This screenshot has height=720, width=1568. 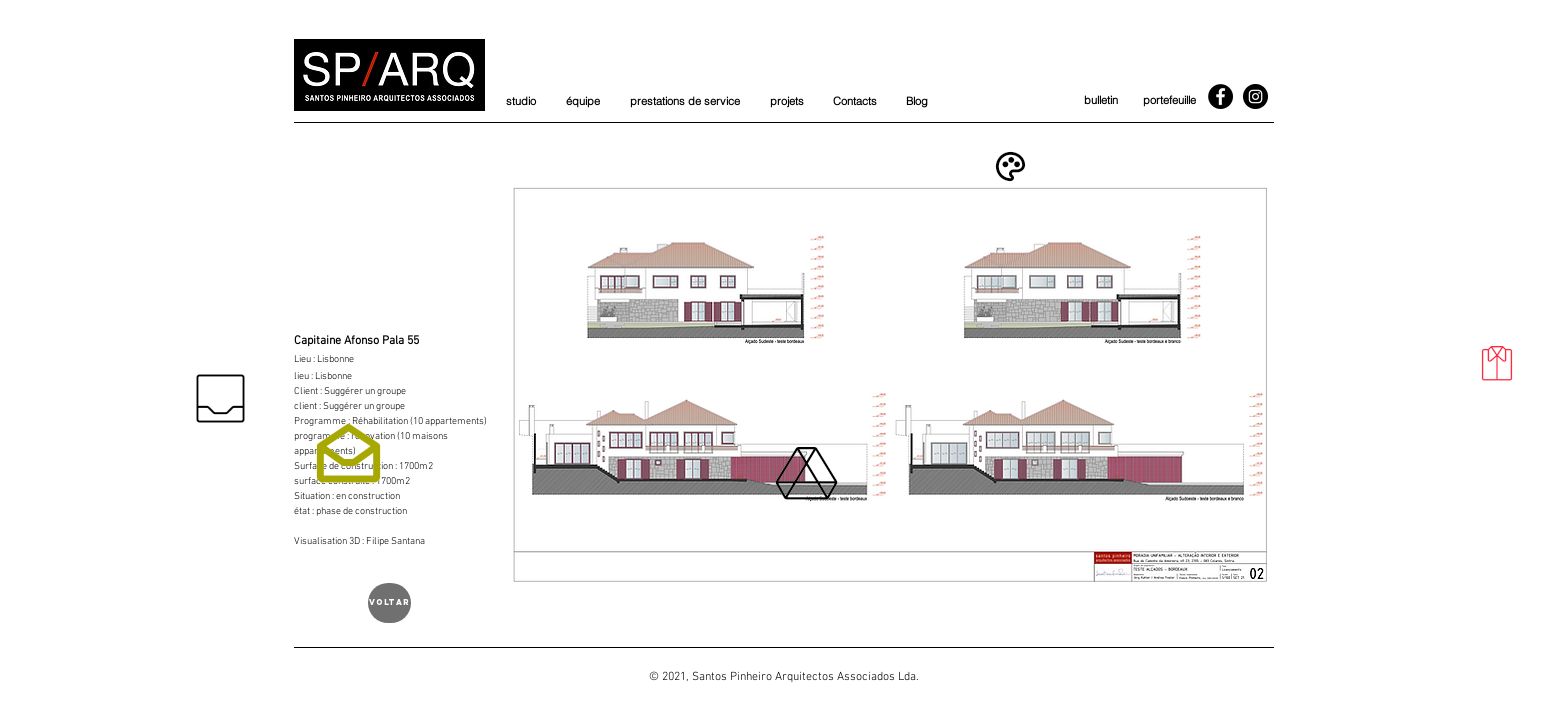 What do you see at coordinates (348, 455) in the screenshot?
I see `view opened mail or messages` at bounding box center [348, 455].